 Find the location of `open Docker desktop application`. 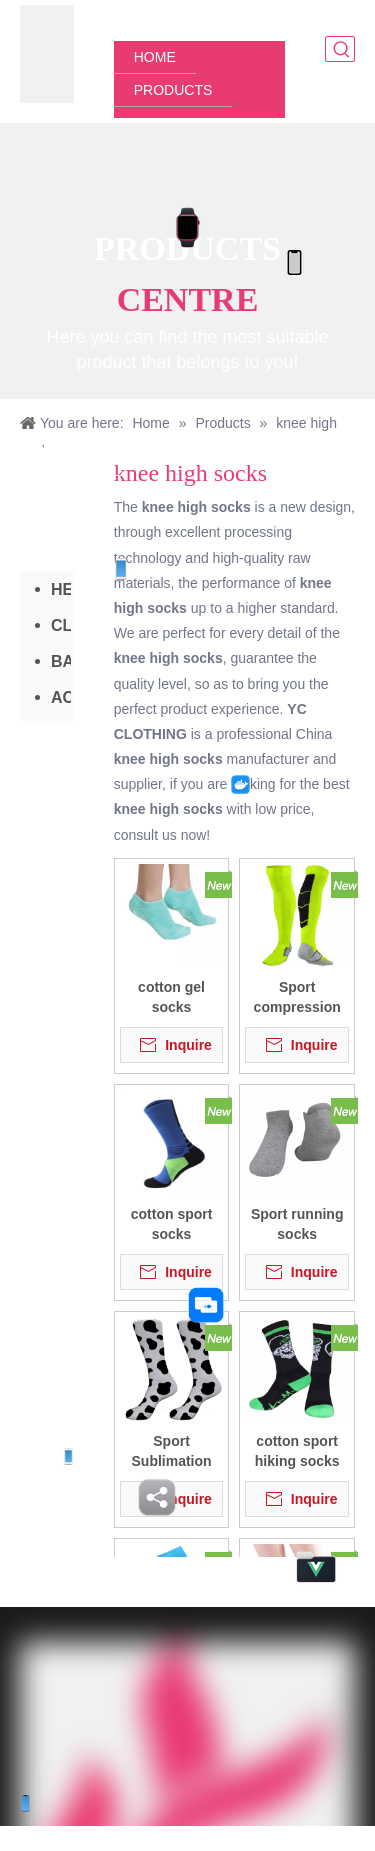

open Docker desktop application is located at coordinates (240, 784).